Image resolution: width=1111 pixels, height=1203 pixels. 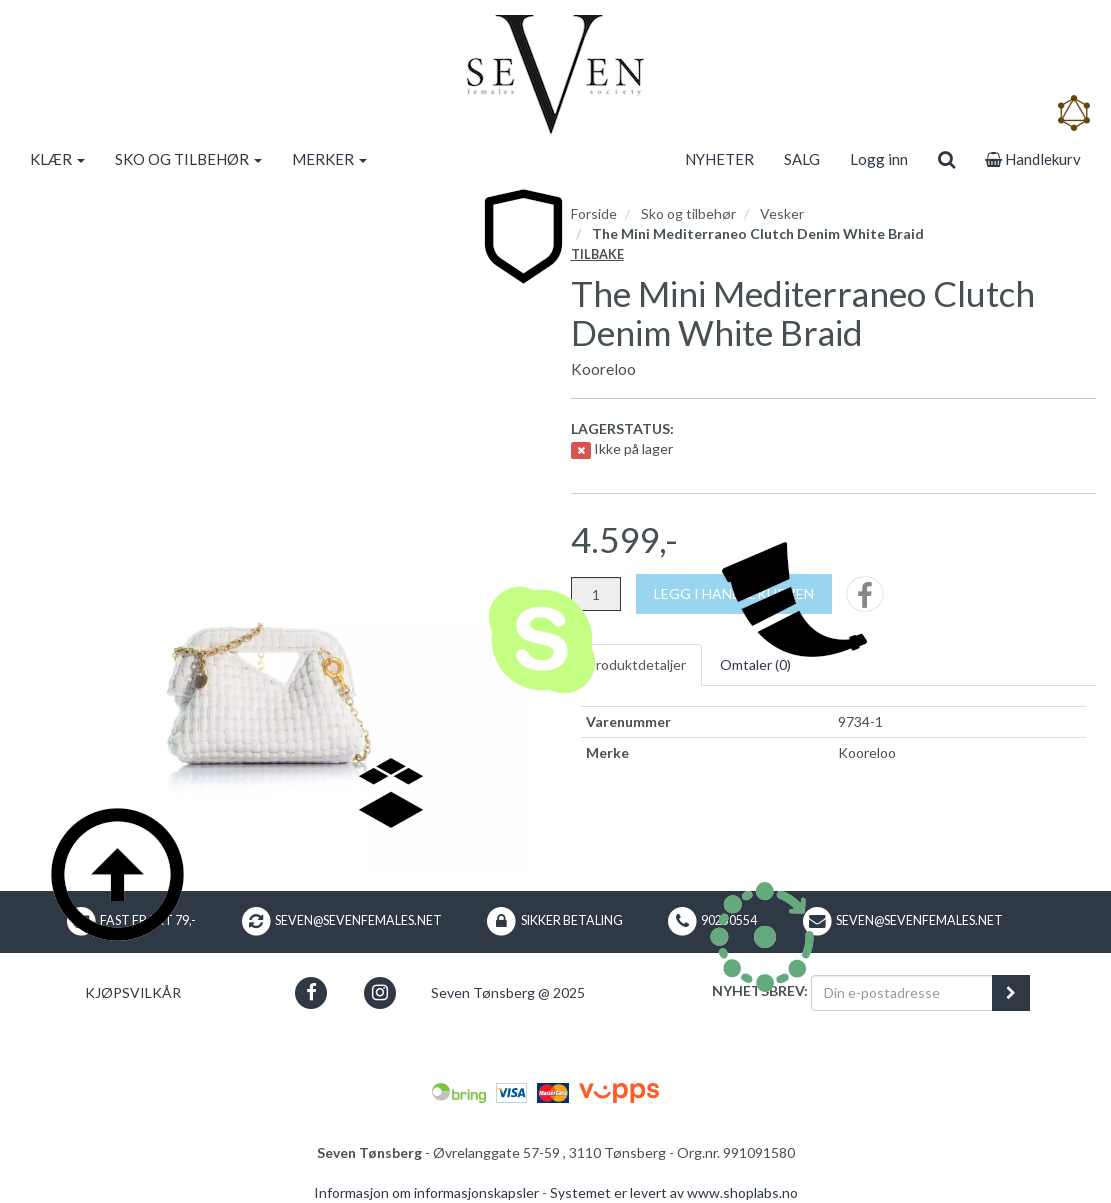 I want to click on Flask web framework logo, so click(x=794, y=599).